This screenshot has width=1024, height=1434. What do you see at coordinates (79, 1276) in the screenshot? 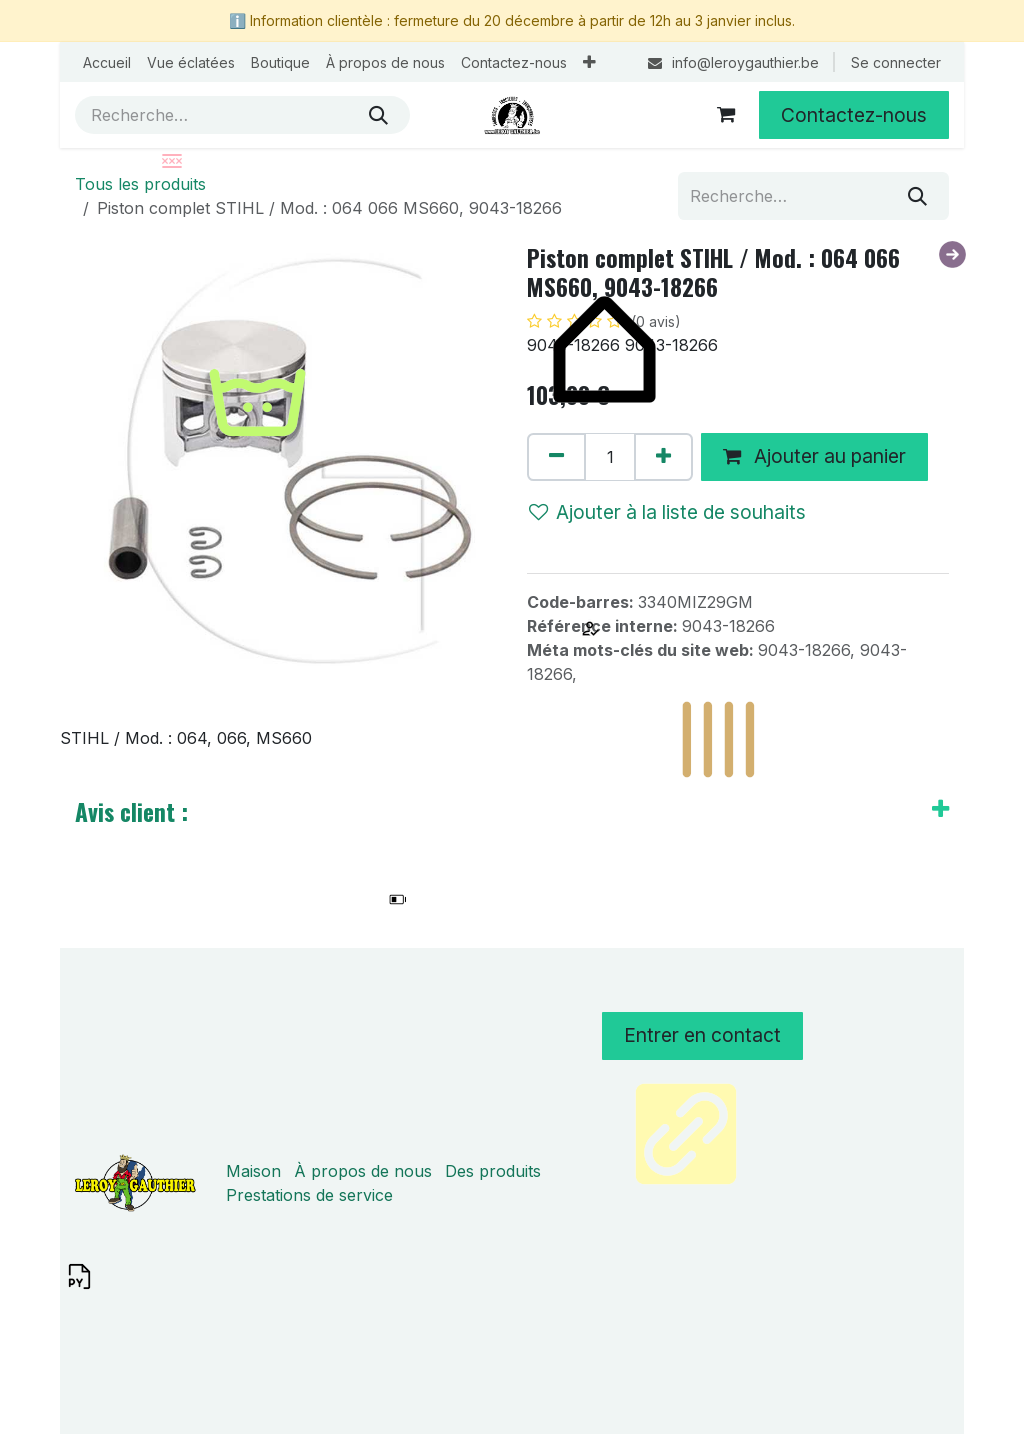
I see `a python script or .py file` at bounding box center [79, 1276].